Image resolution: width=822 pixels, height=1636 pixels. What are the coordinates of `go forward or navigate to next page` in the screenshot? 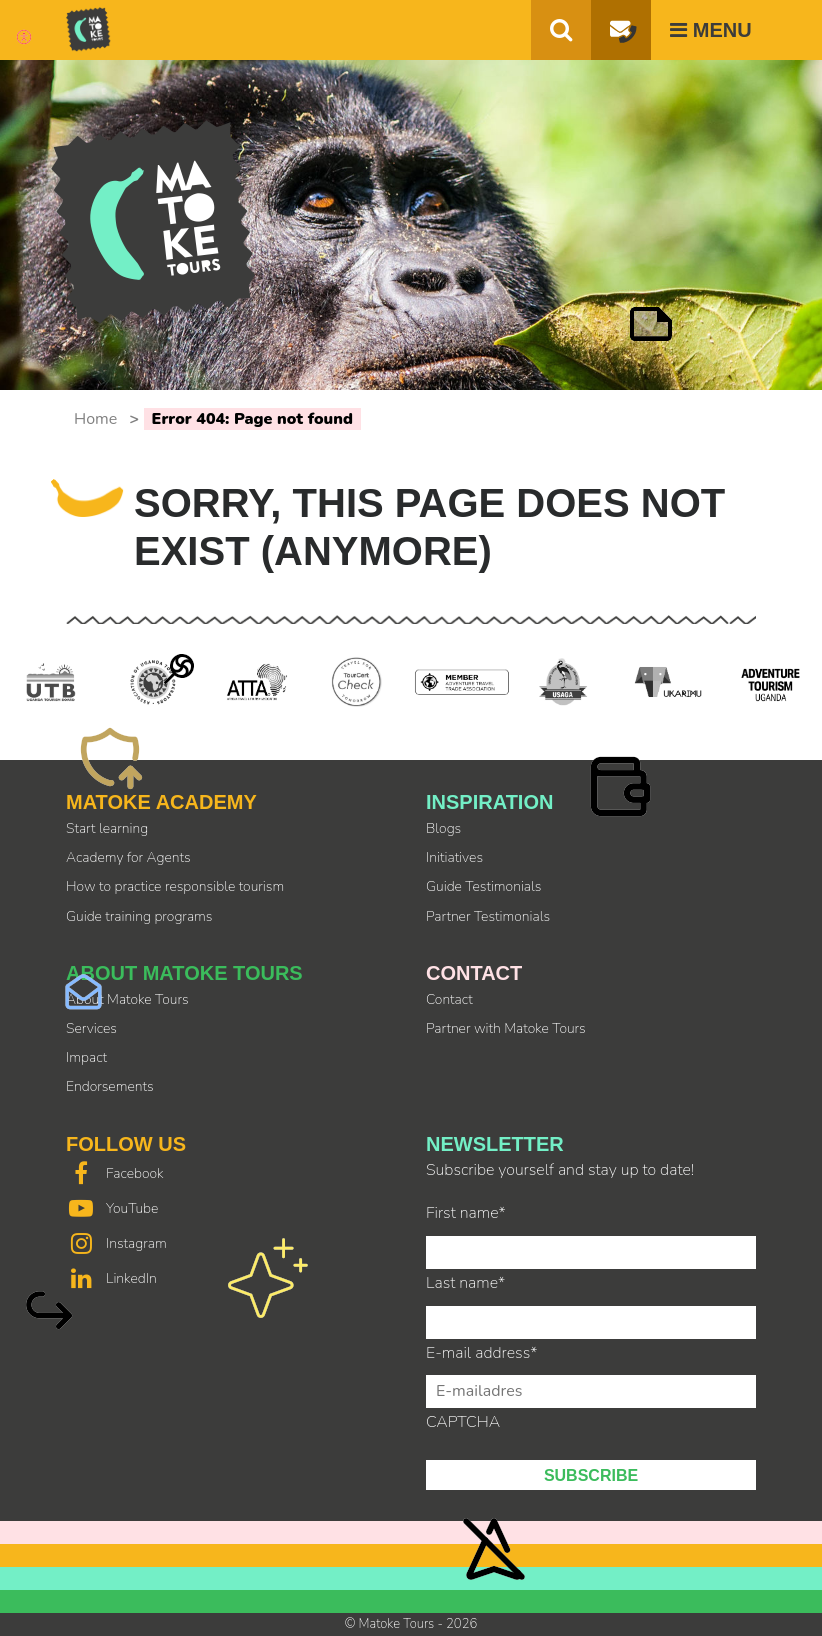 It's located at (50, 1307).